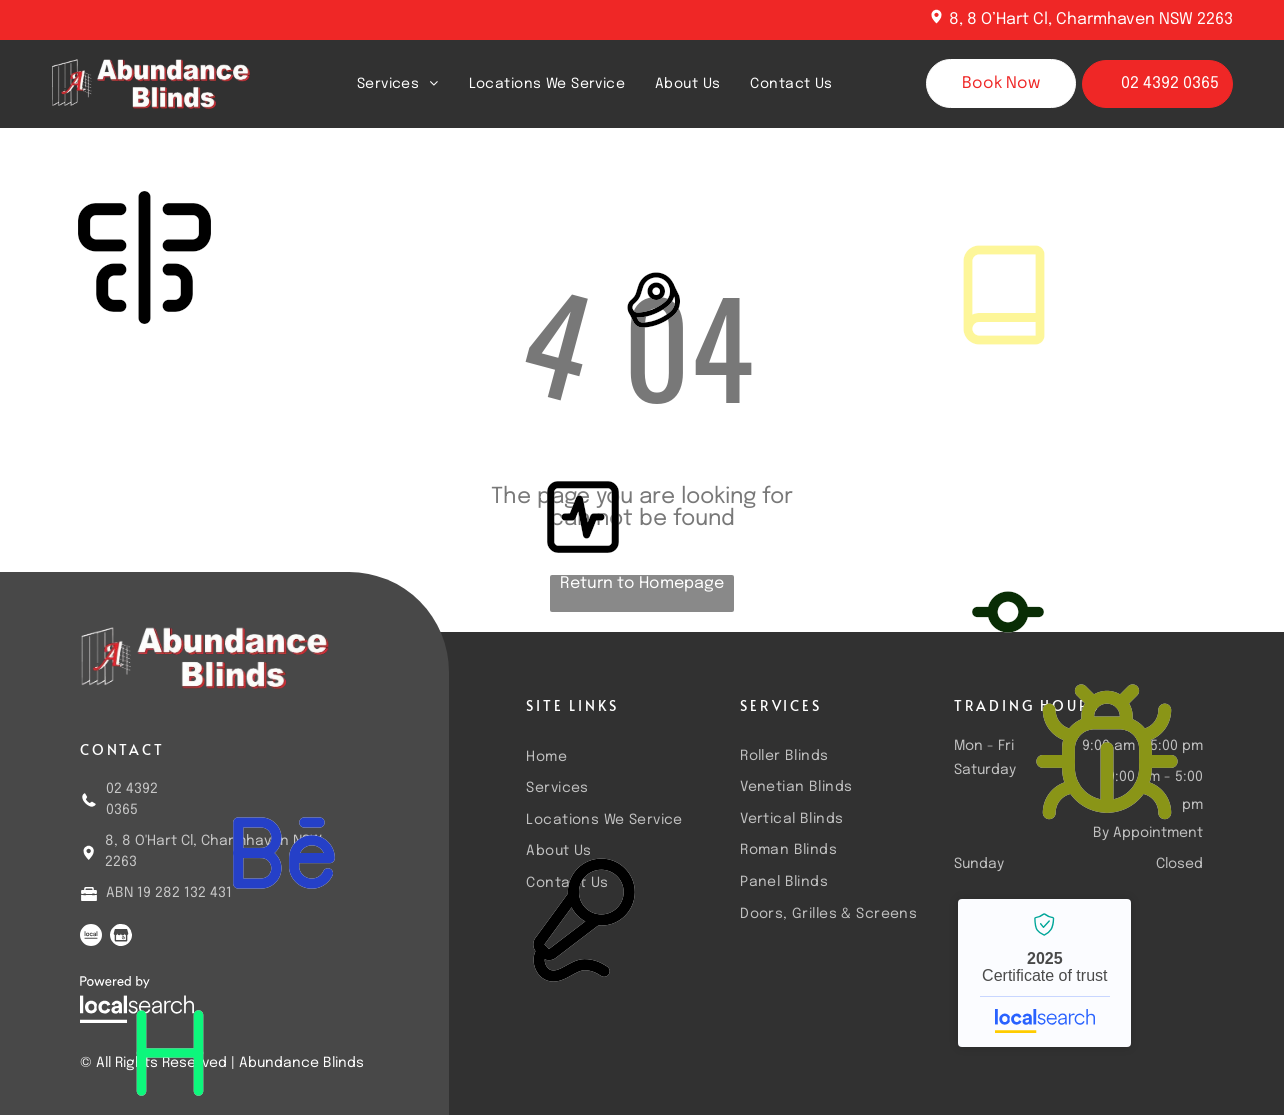  What do you see at coordinates (1107, 755) in the screenshot?
I see `report a bug or issue` at bounding box center [1107, 755].